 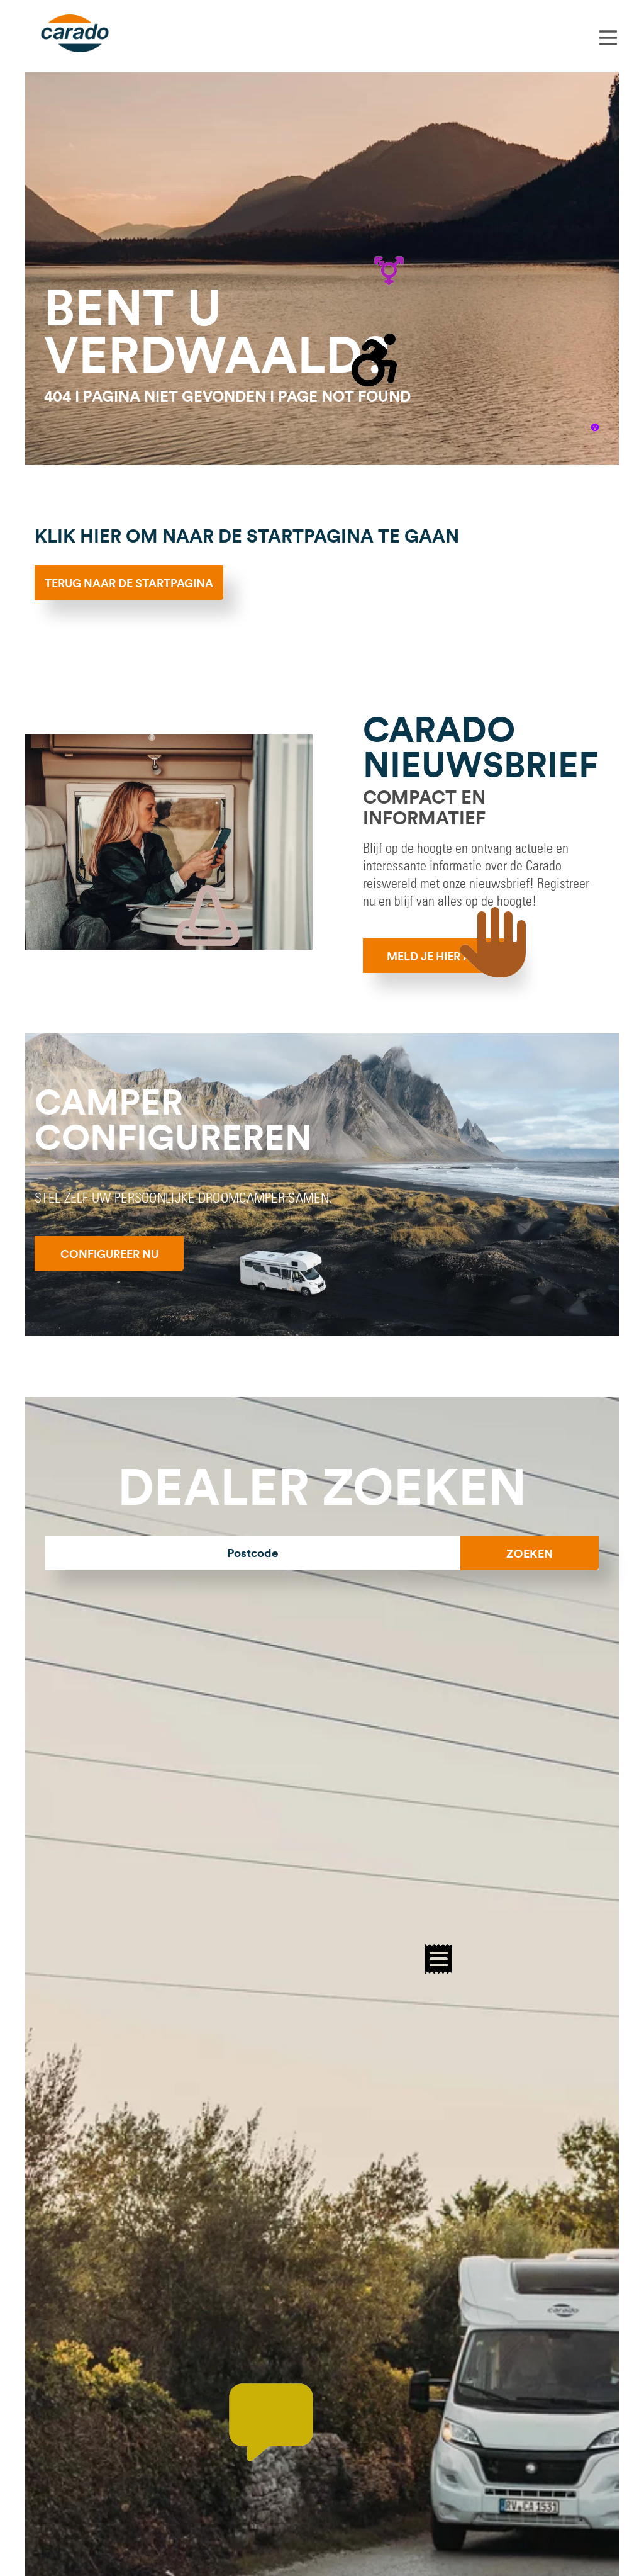 I want to click on view purchase receipt or transaction history, so click(x=438, y=1959).